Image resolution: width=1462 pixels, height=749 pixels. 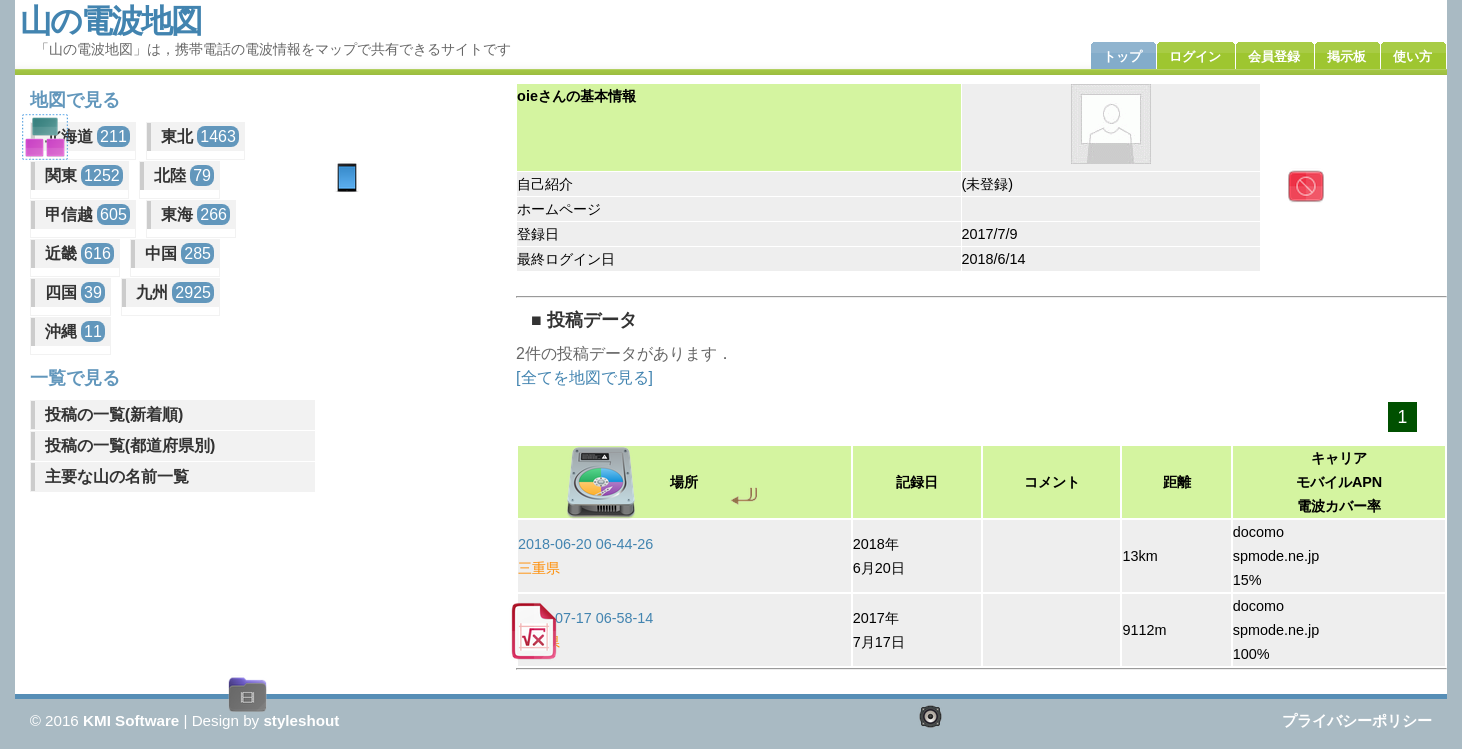 I want to click on adjust speaker or audio output settings, so click(x=930, y=716).